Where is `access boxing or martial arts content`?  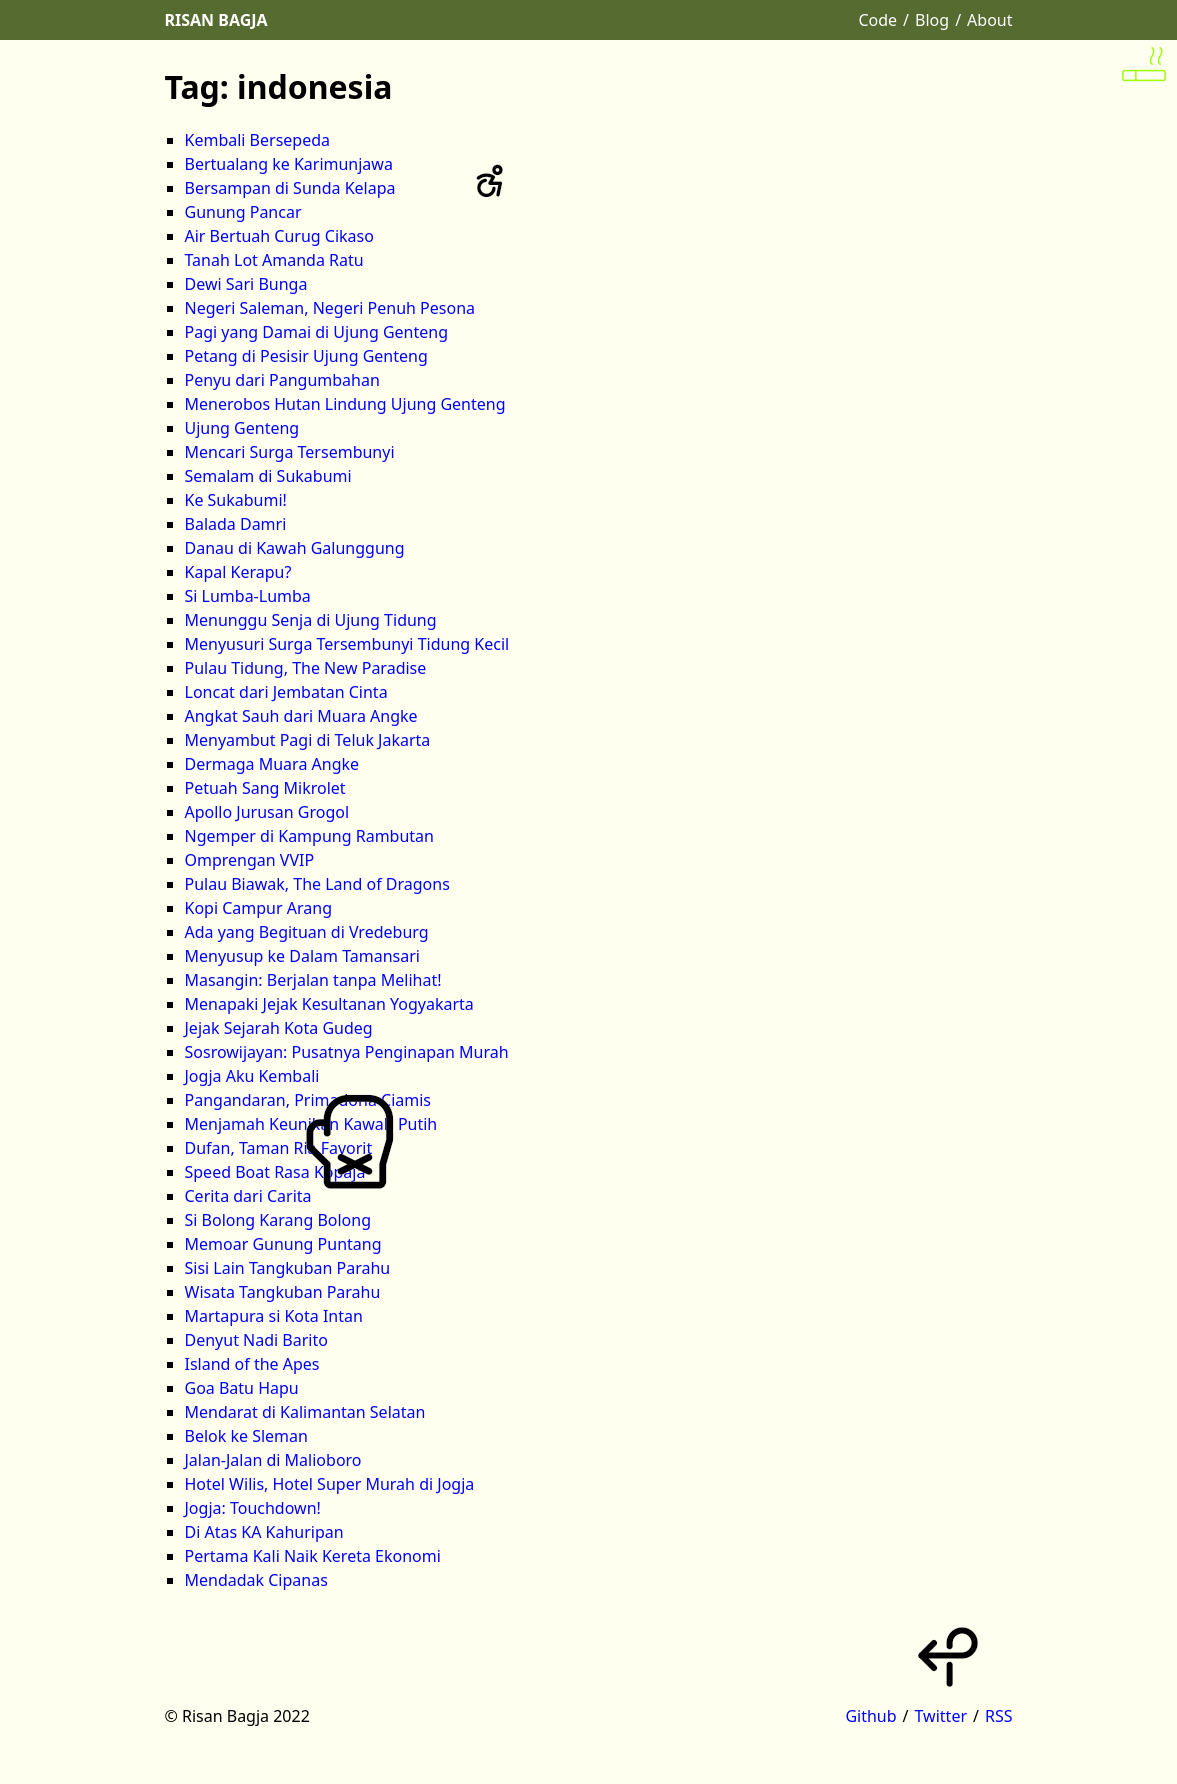 access boxing or martial arts content is located at coordinates (351, 1143).